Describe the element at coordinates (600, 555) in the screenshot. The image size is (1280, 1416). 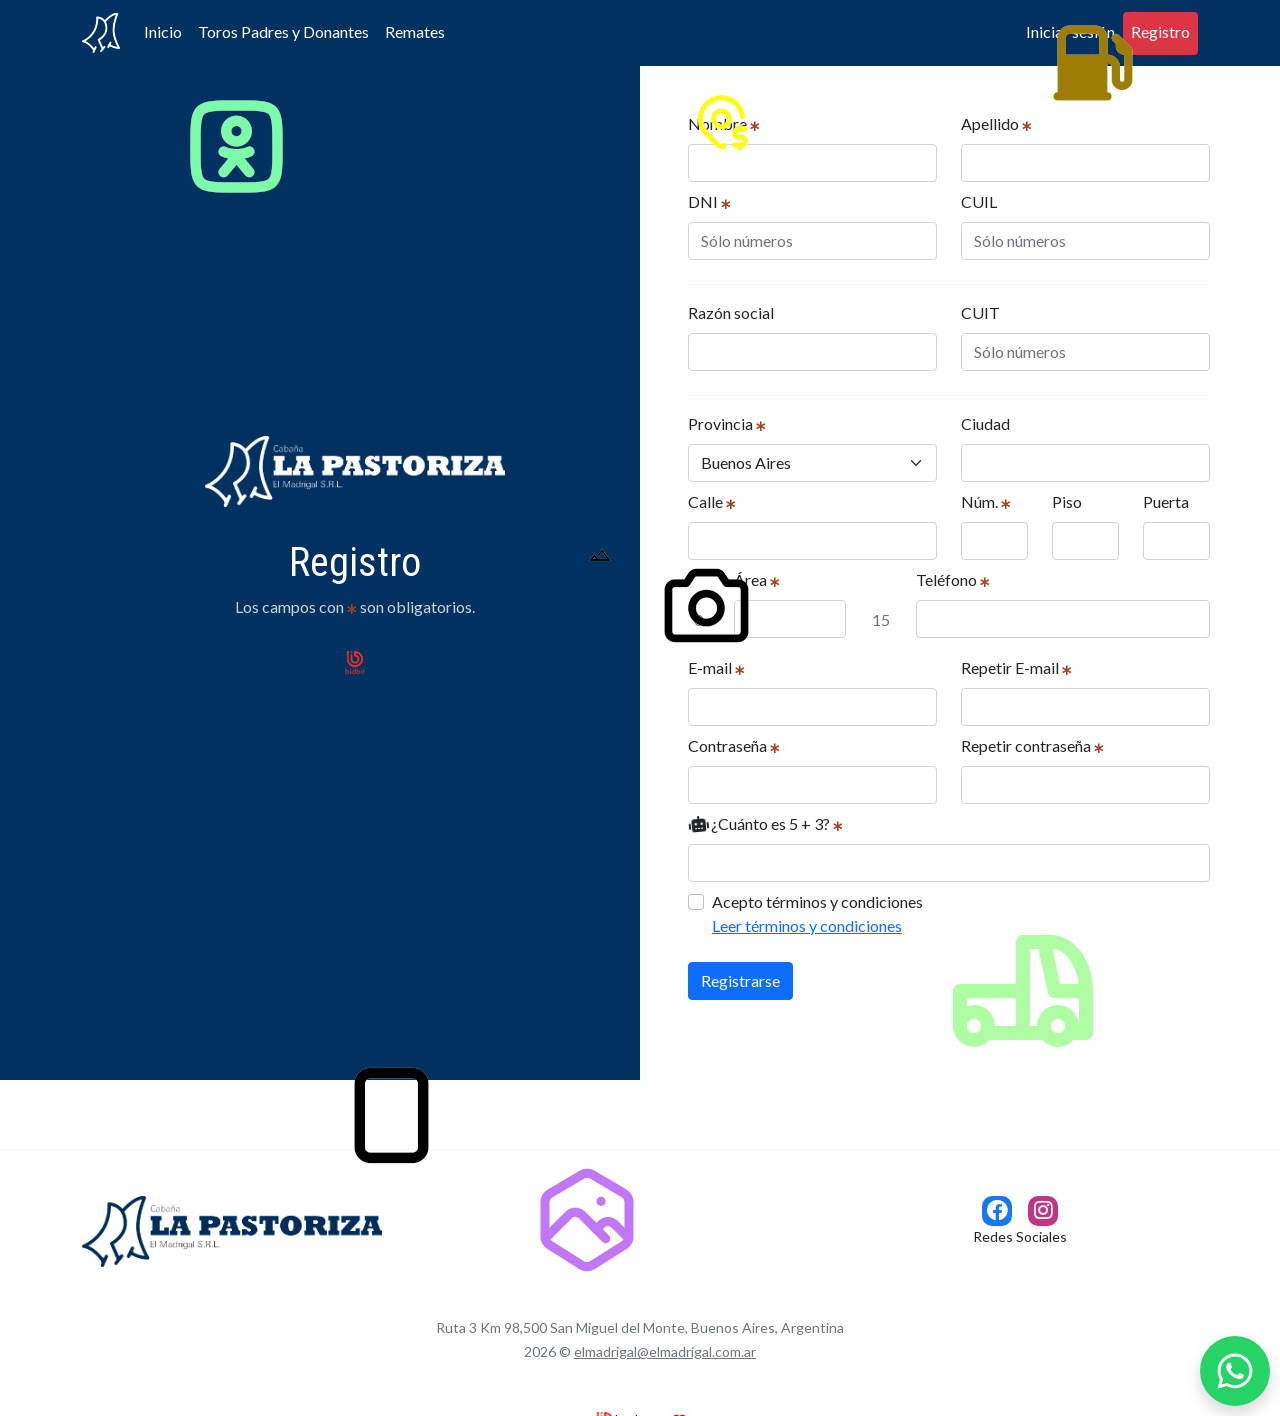
I see `view landscape orientation photos` at that location.